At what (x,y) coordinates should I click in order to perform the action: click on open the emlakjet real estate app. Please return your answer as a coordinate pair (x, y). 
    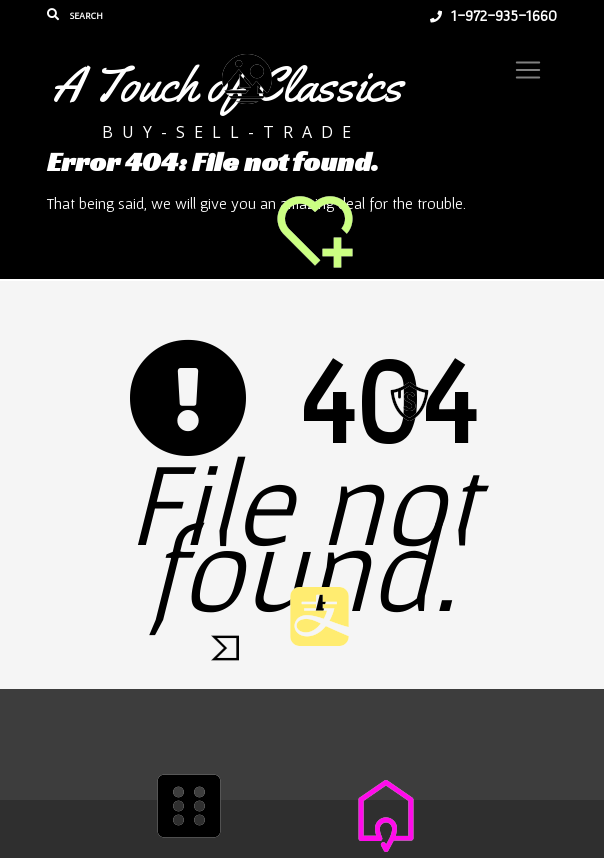
    Looking at the image, I should click on (386, 816).